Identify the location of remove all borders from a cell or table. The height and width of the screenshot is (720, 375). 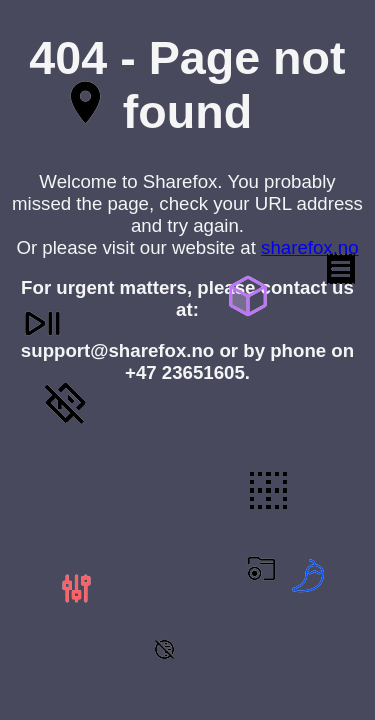
(268, 490).